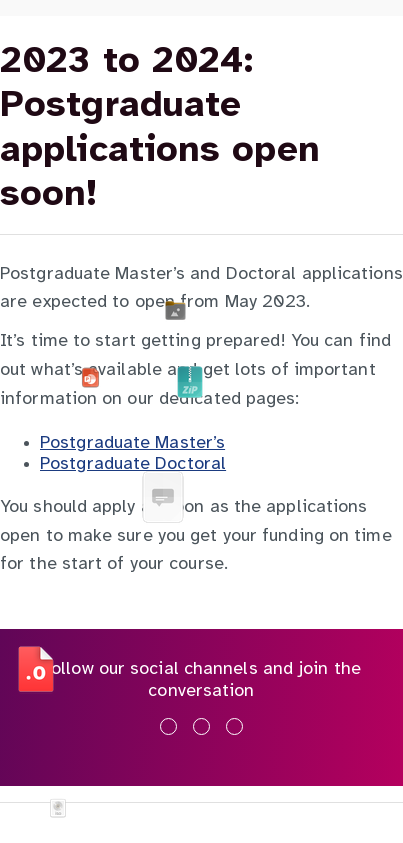 Image resolution: width=403 pixels, height=843 pixels. What do you see at coordinates (36, 670) in the screenshot?
I see `object file type indicator` at bounding box center [36, 670].